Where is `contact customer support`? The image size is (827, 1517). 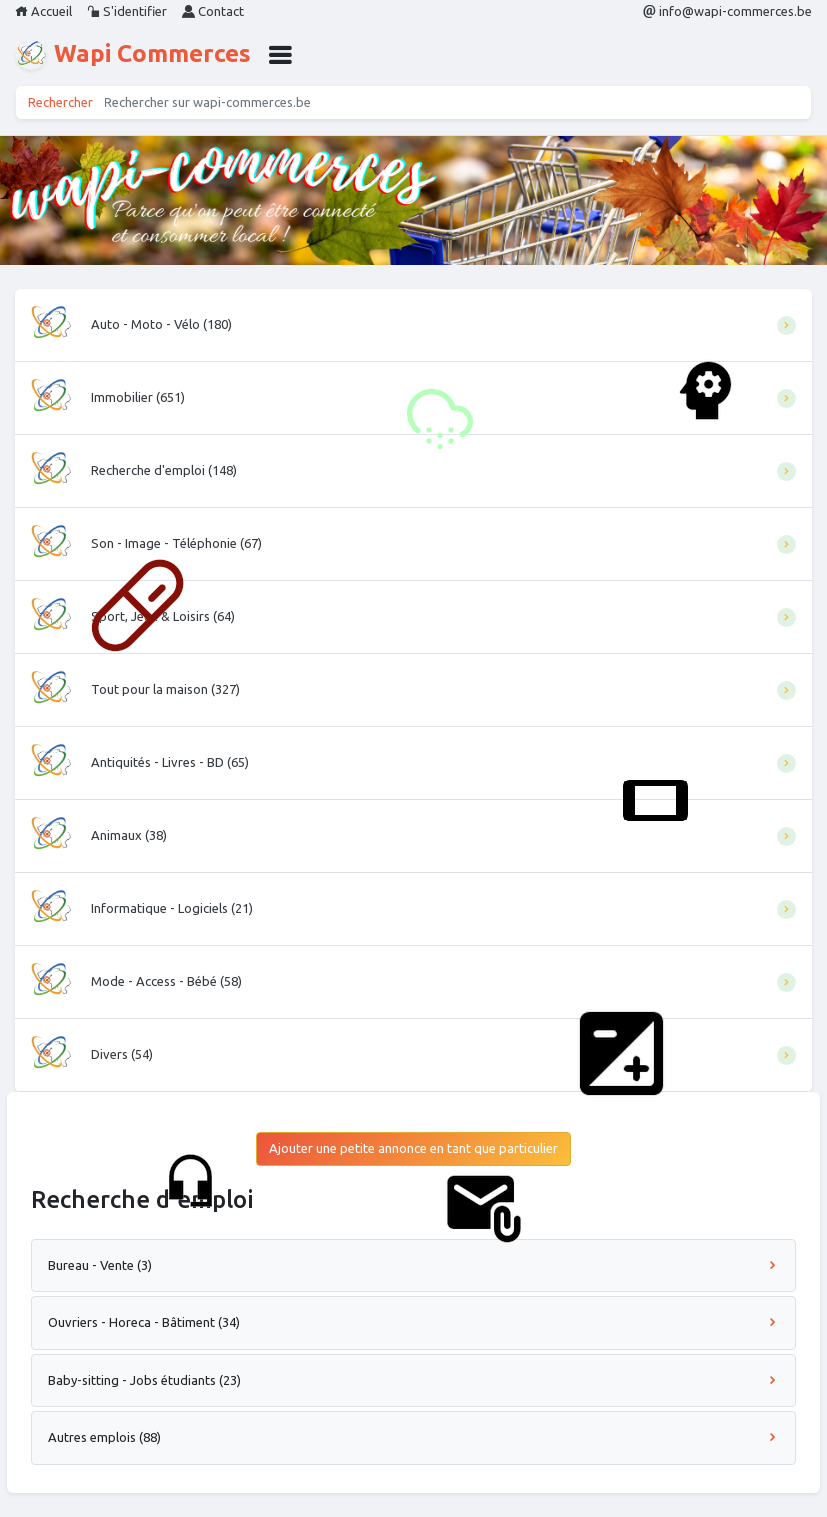 contact customer support is located at coordinates (190, 1180).